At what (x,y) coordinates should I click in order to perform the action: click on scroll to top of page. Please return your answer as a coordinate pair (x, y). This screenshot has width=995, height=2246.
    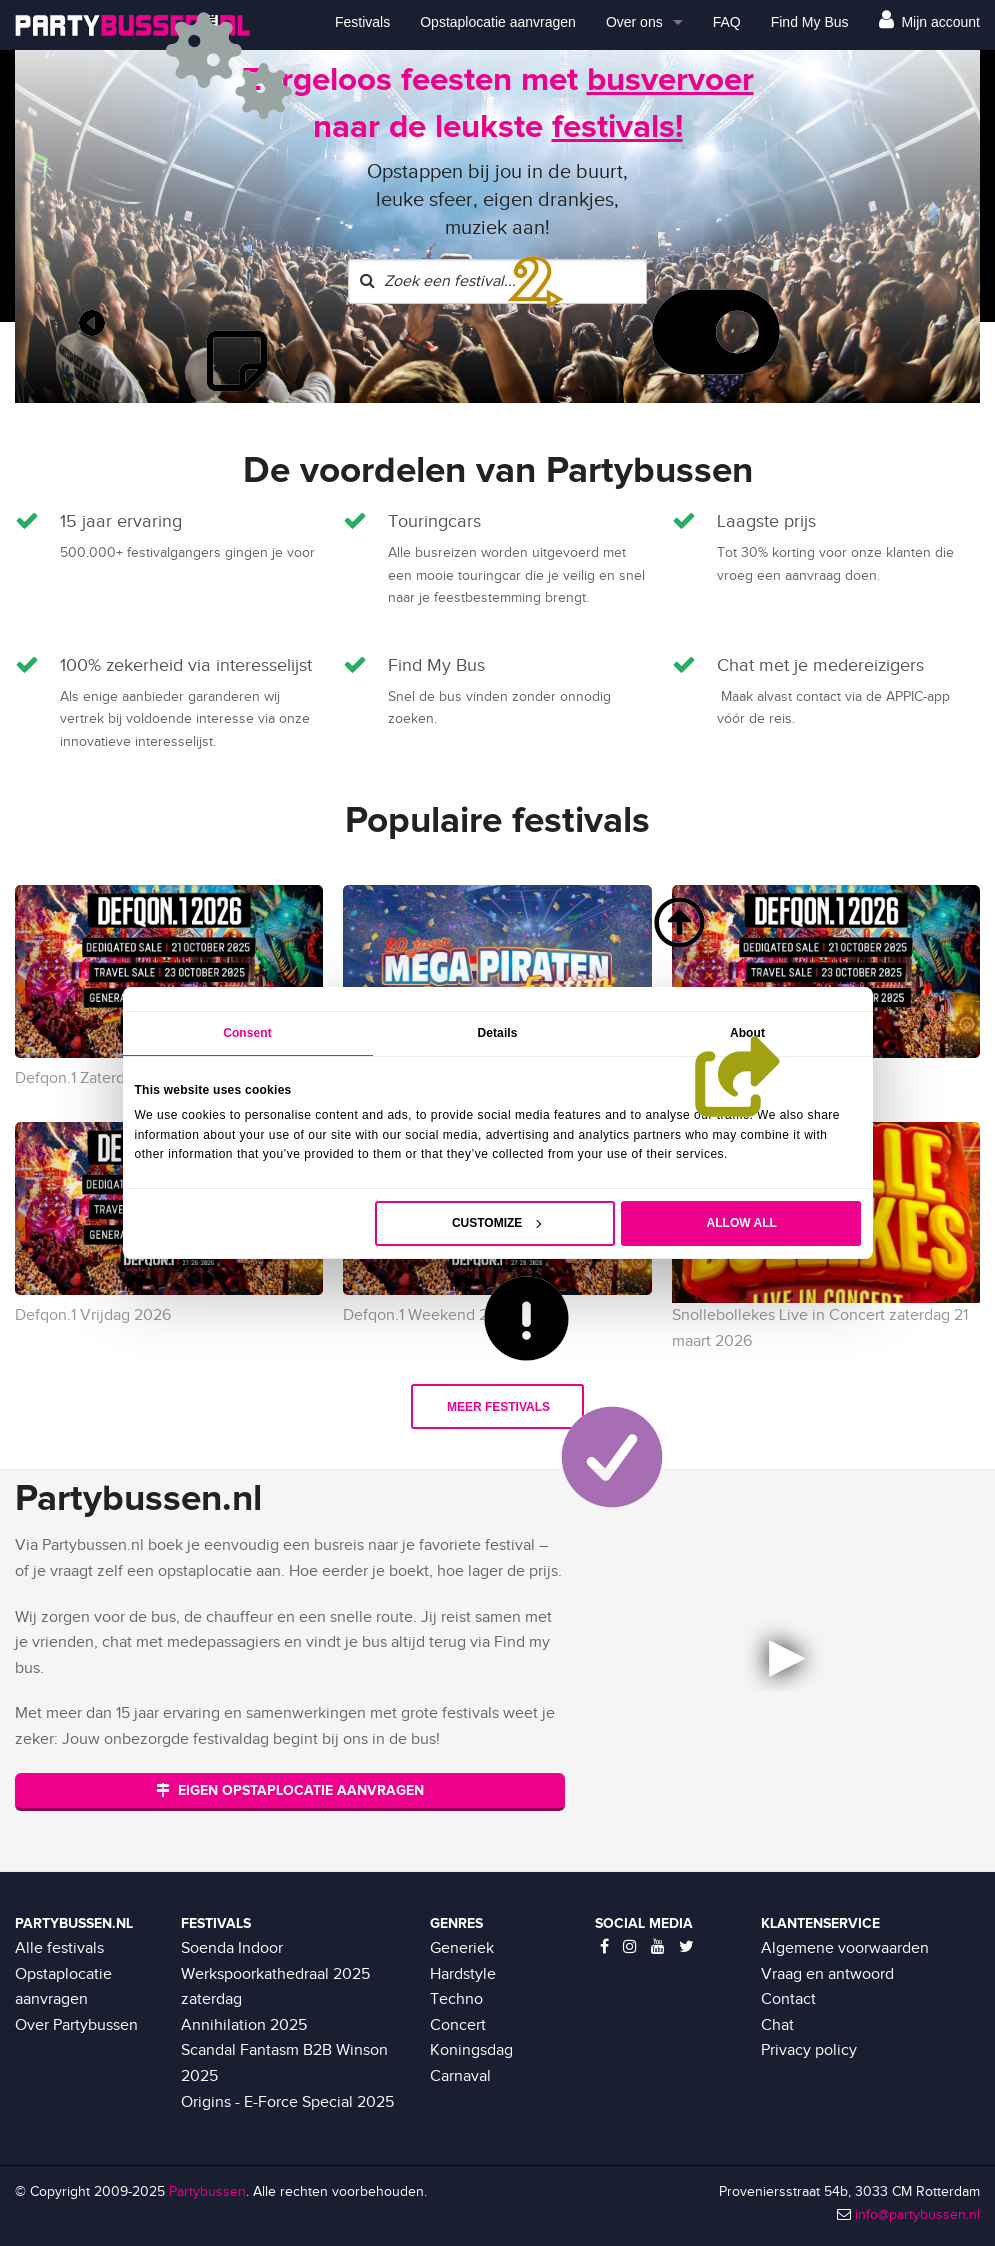
    Looking at the image, I should click on (679, 922).